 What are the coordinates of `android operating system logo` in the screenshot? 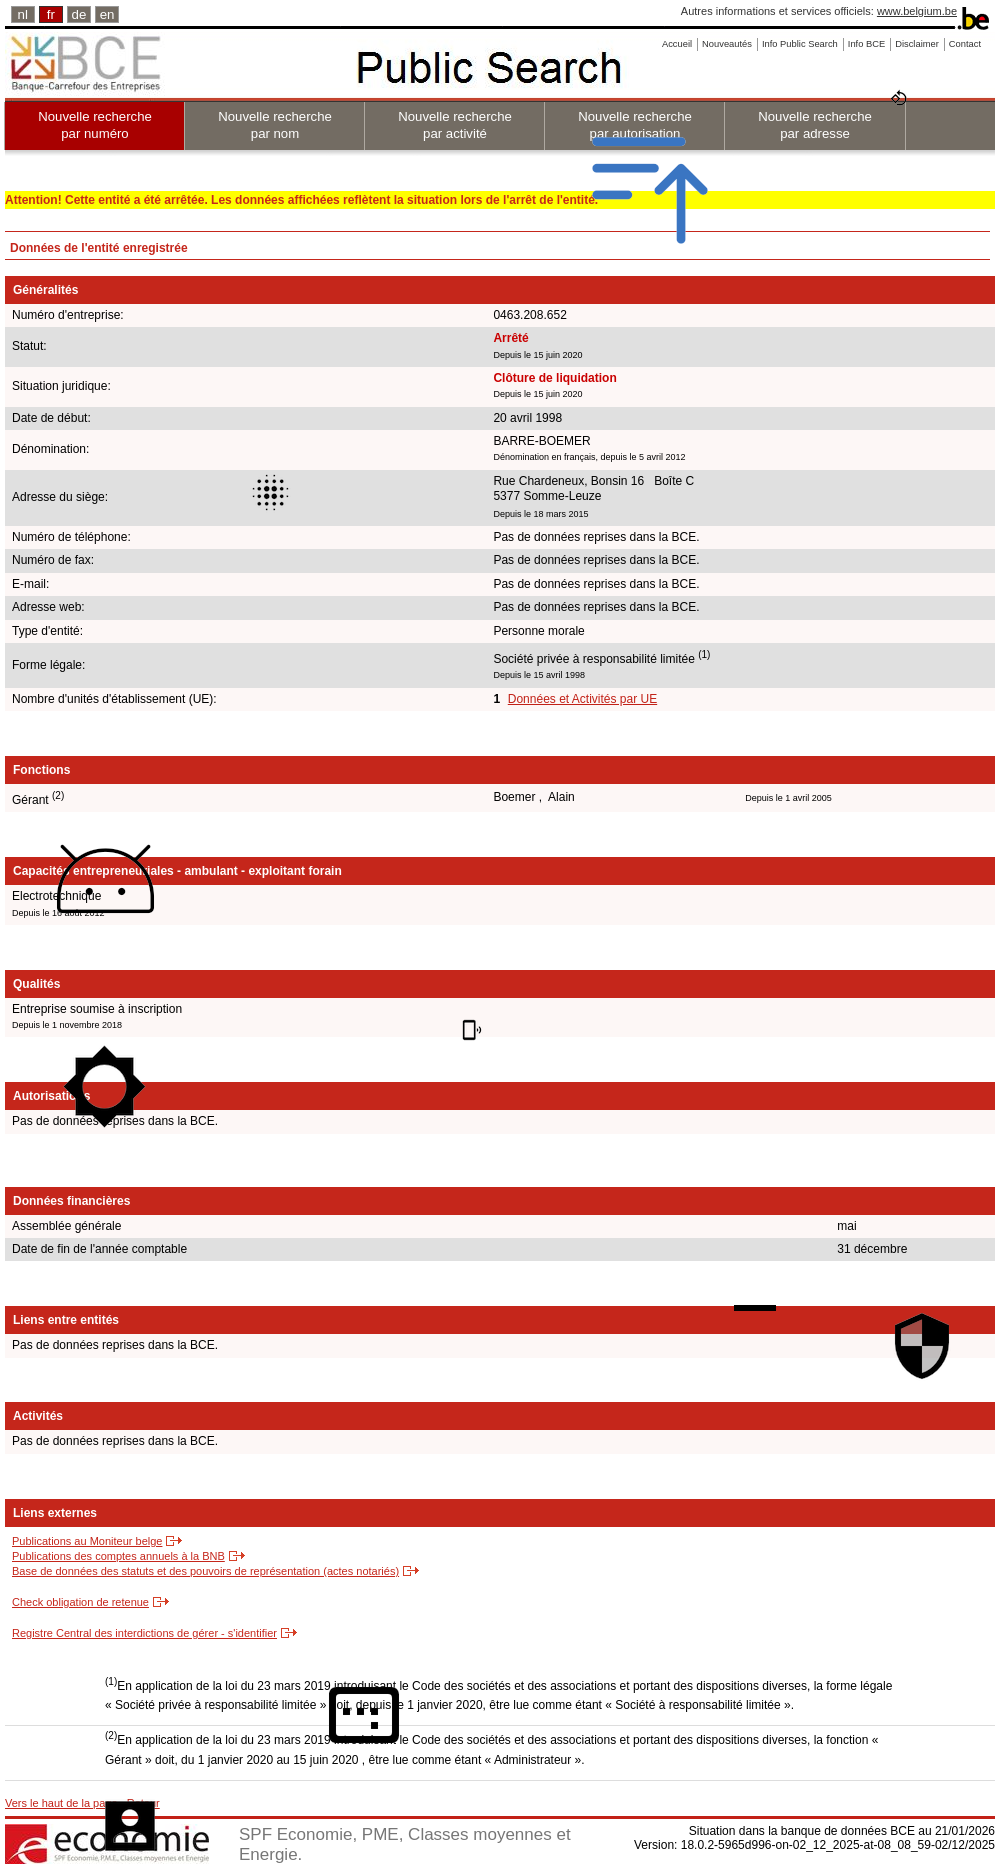 It's located at (105, 882).